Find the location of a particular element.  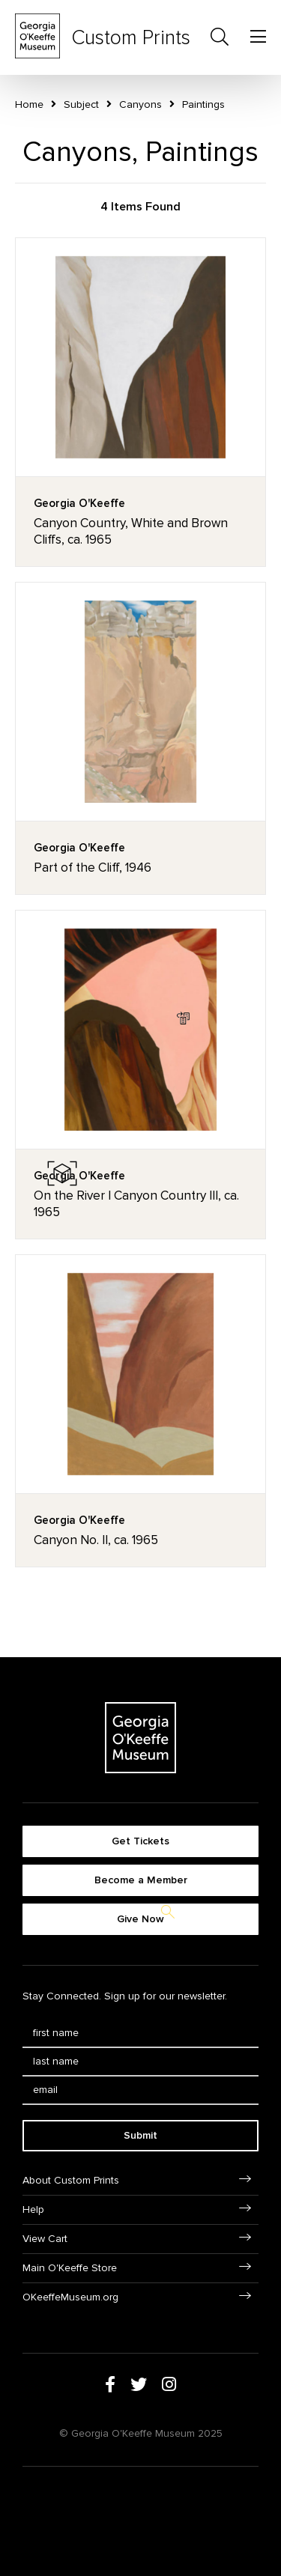

scan or capture a 3D object is located at coordinates (62, 1173).